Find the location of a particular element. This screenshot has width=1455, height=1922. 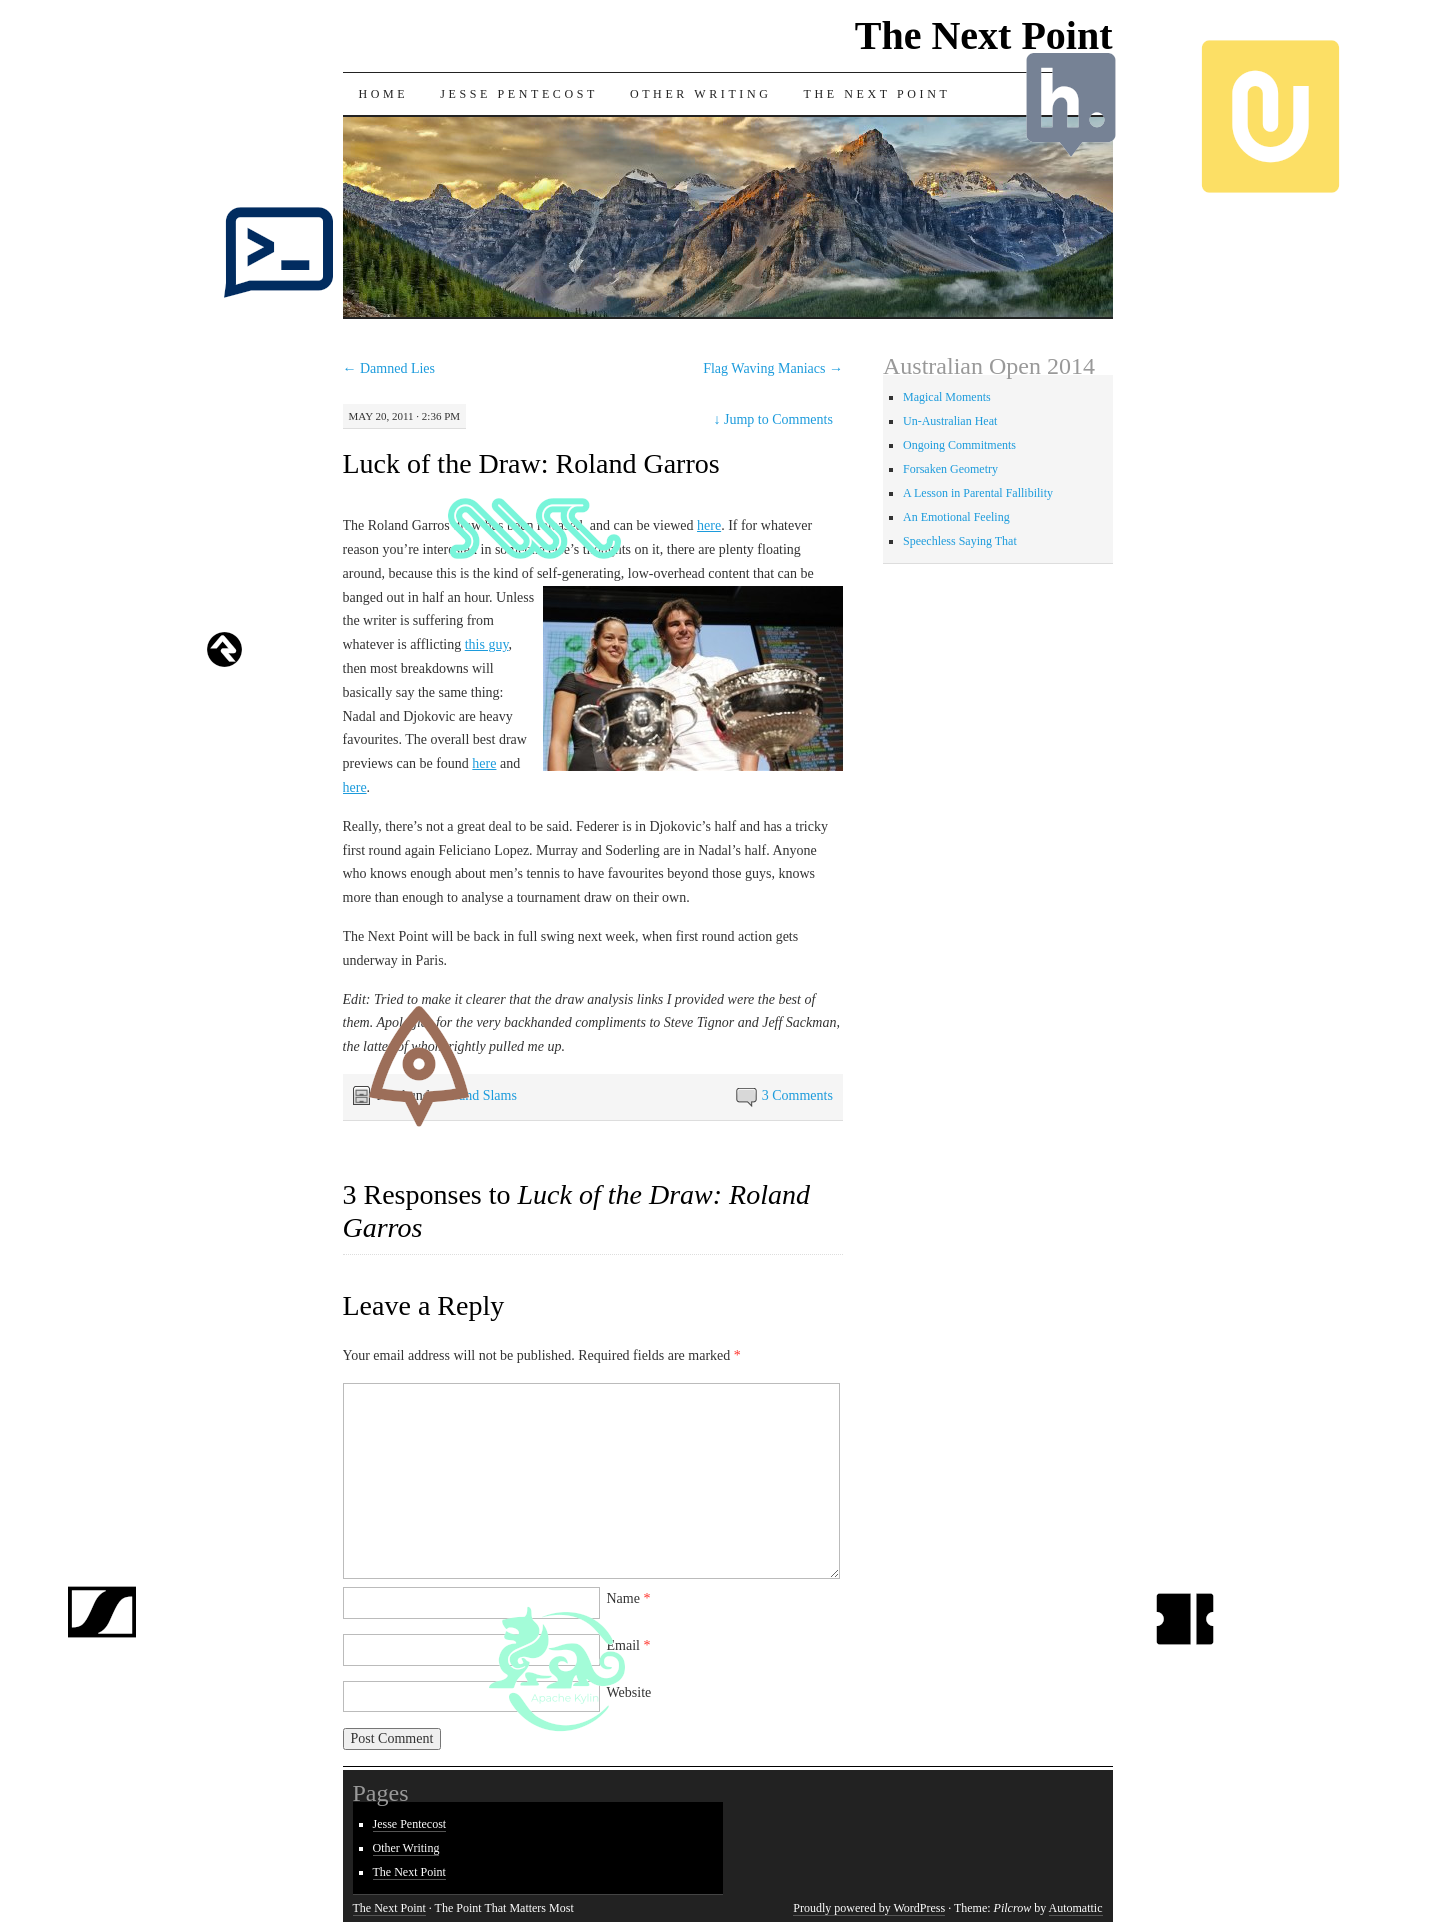

visit the SWC (Speedy Web Compiler) website or documentation is located at coordinates (534, 528).